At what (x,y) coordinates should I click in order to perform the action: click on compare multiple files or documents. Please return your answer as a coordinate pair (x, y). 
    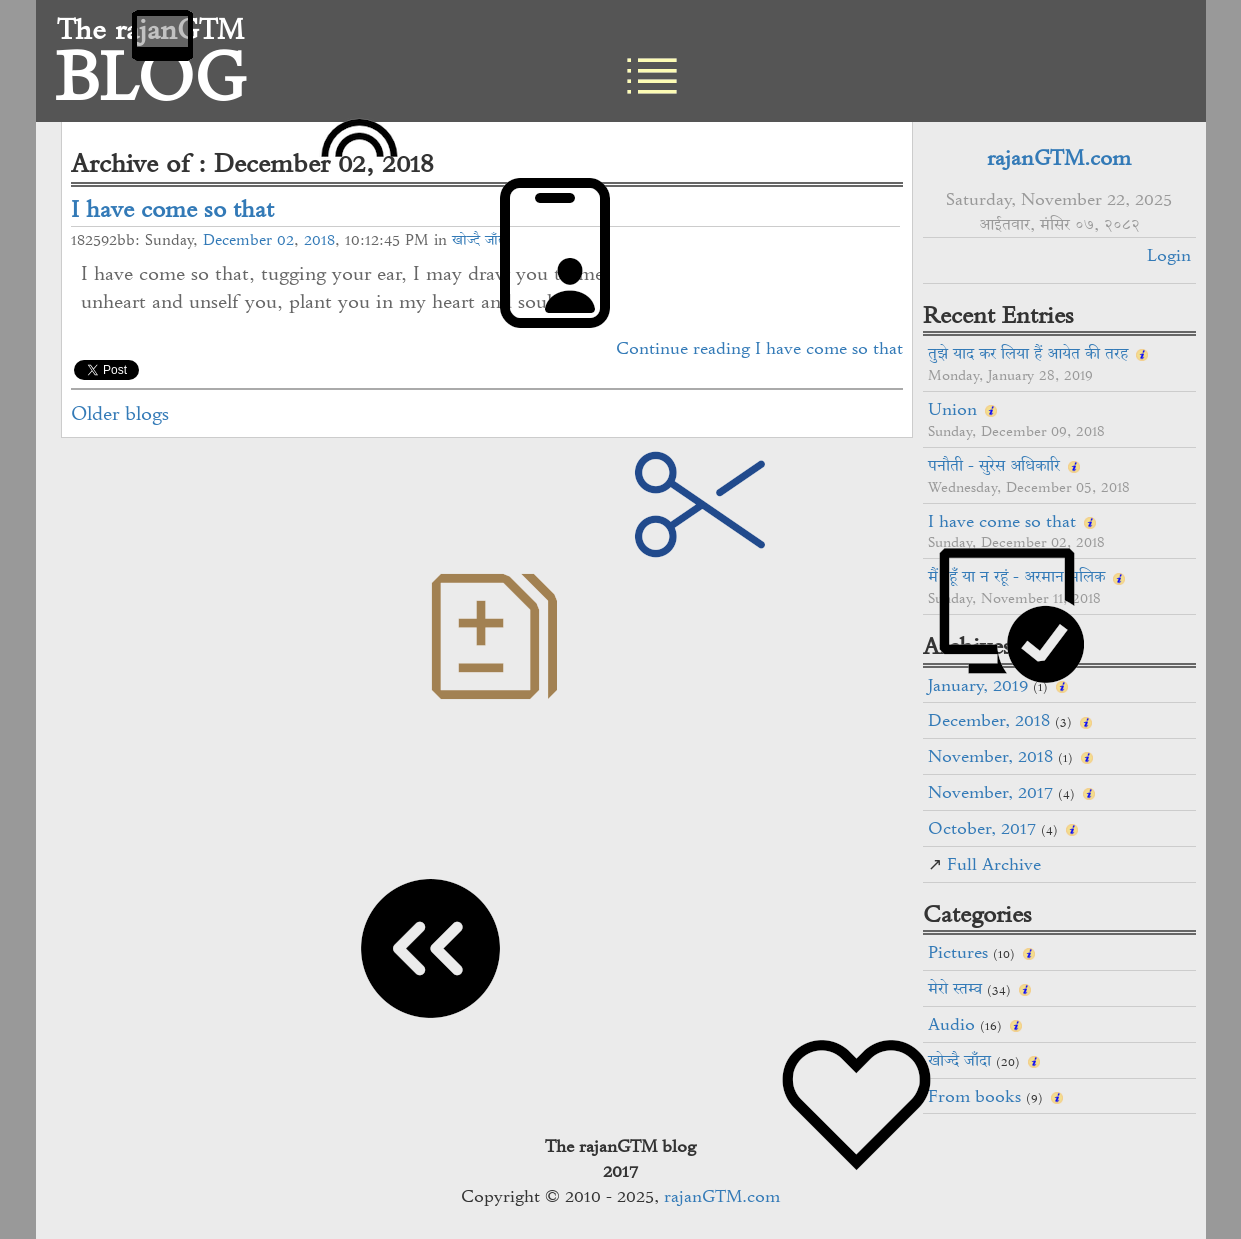
    Looking at the image, I should click on (485, 636).